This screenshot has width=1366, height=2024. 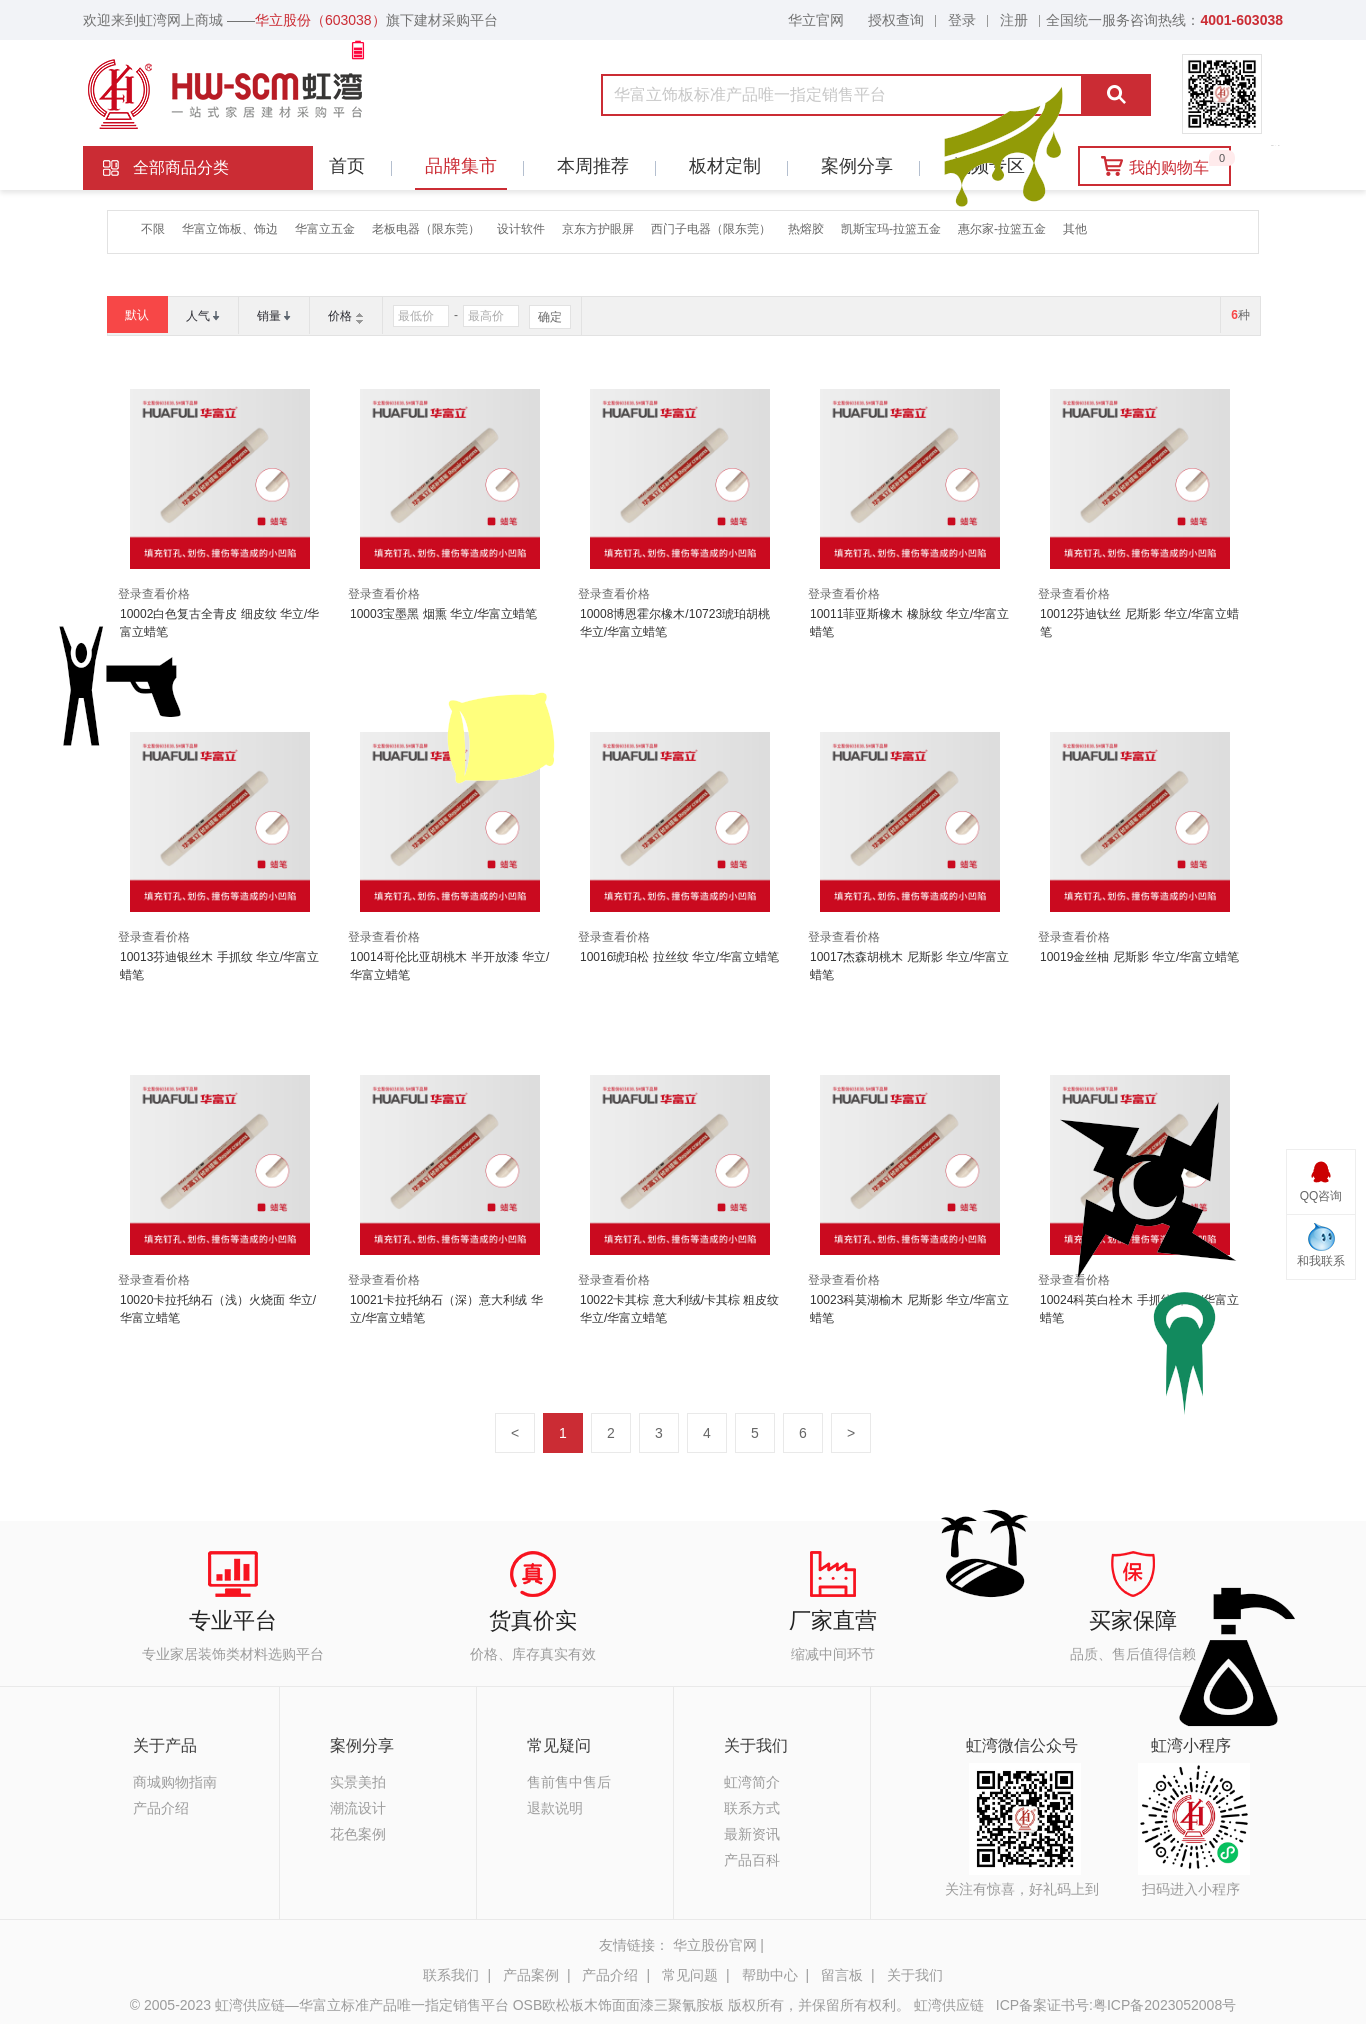 What do you see at coordinates (1184, 1353) in the screenshot?
I see `trigger an explosion or blast effect` at bounding box center [1184, 1353].